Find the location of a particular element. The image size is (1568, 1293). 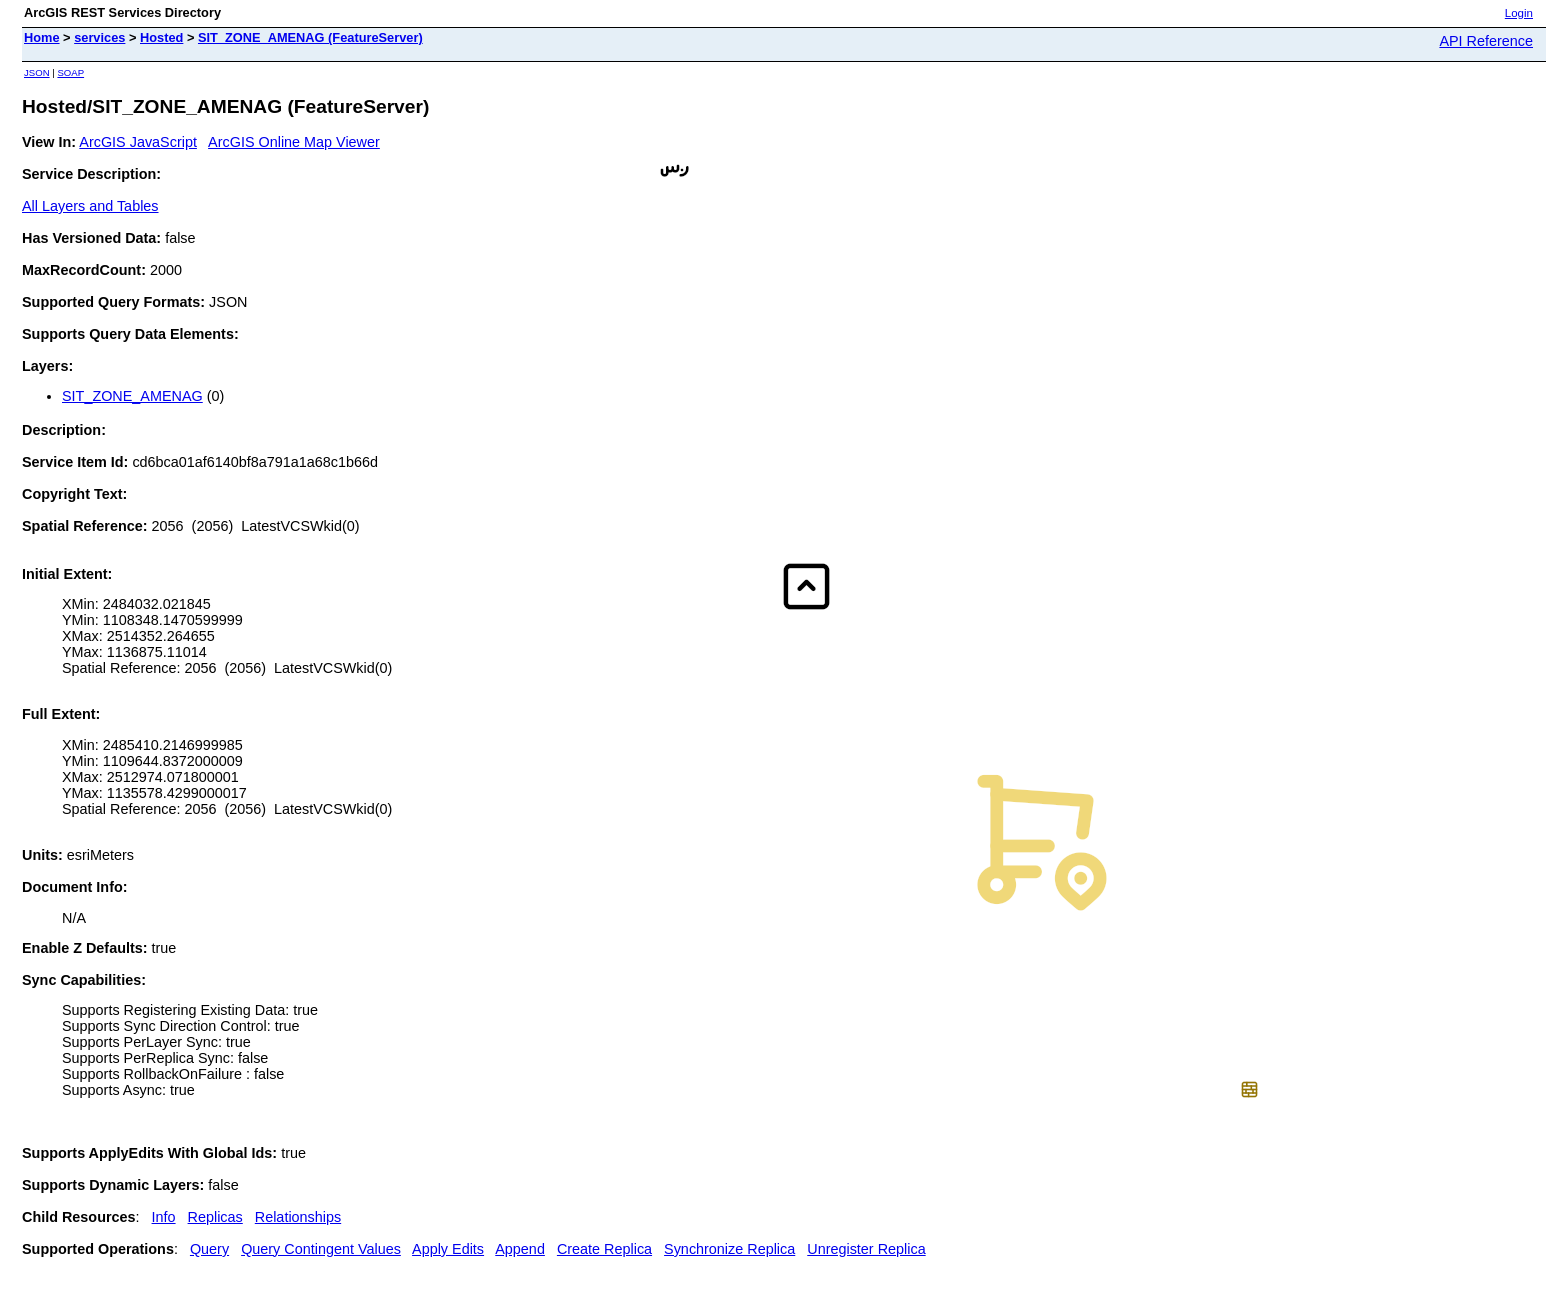

indicates price or amount in Saudi riyals is located at coordinates (674, 170).